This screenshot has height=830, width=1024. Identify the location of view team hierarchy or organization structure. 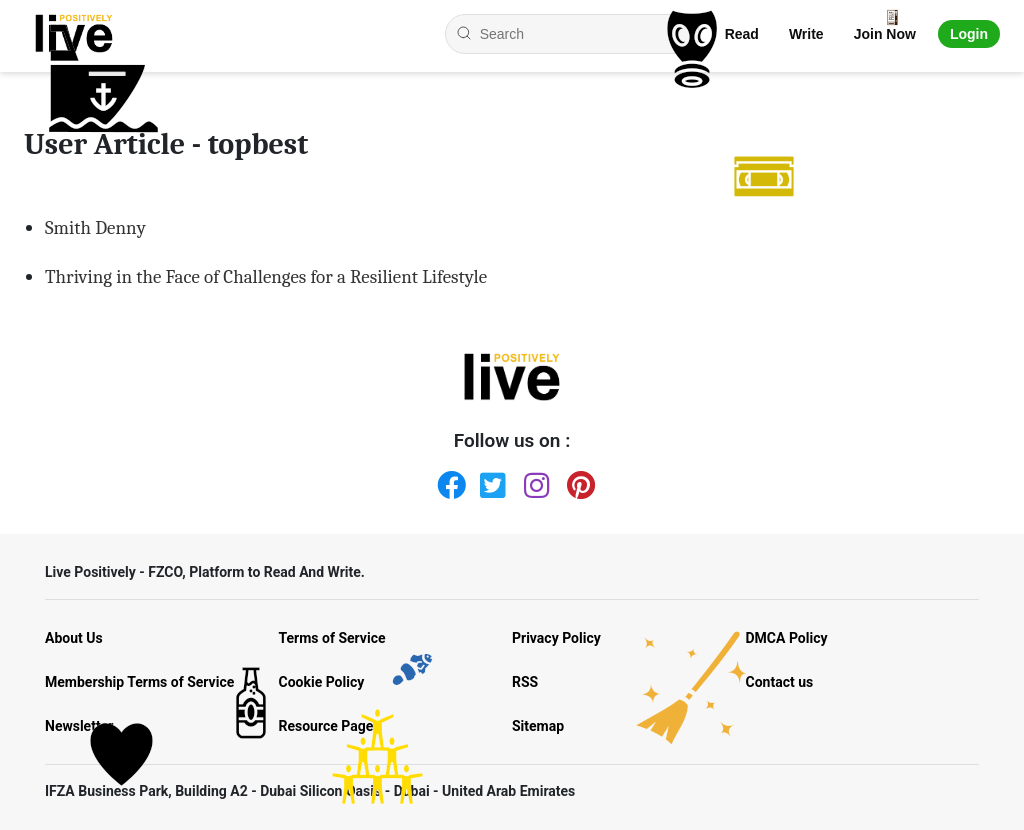
(377, 756).